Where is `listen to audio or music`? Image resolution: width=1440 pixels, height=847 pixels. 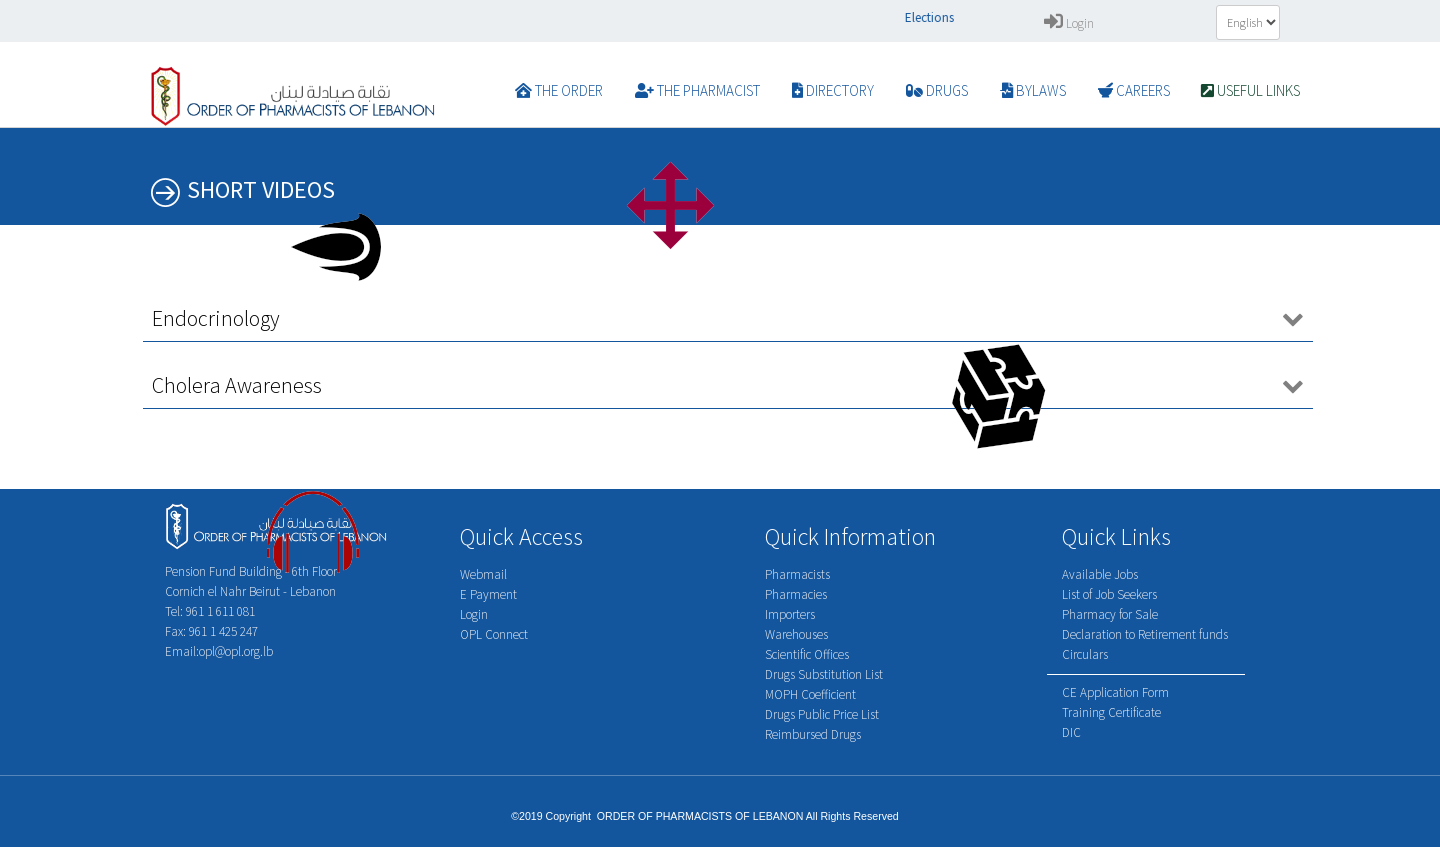
listen to audio or music is located at coordinates (313, 532).